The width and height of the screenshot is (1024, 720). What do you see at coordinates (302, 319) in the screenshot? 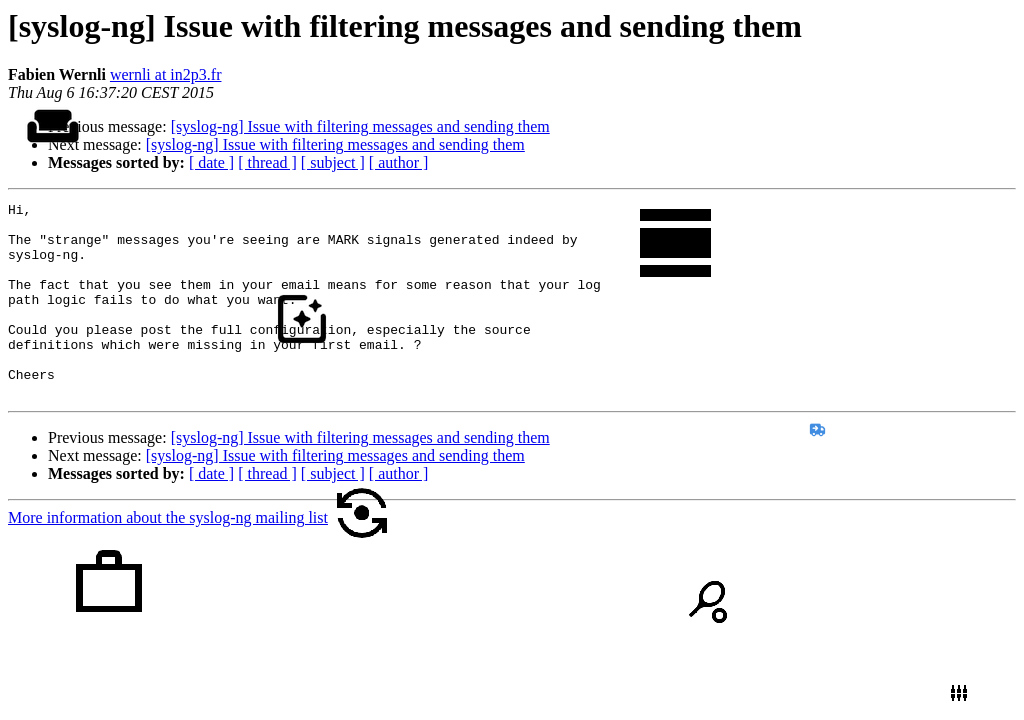
I see `apply filters or effects to a photo` at bounding box center [302, 319].